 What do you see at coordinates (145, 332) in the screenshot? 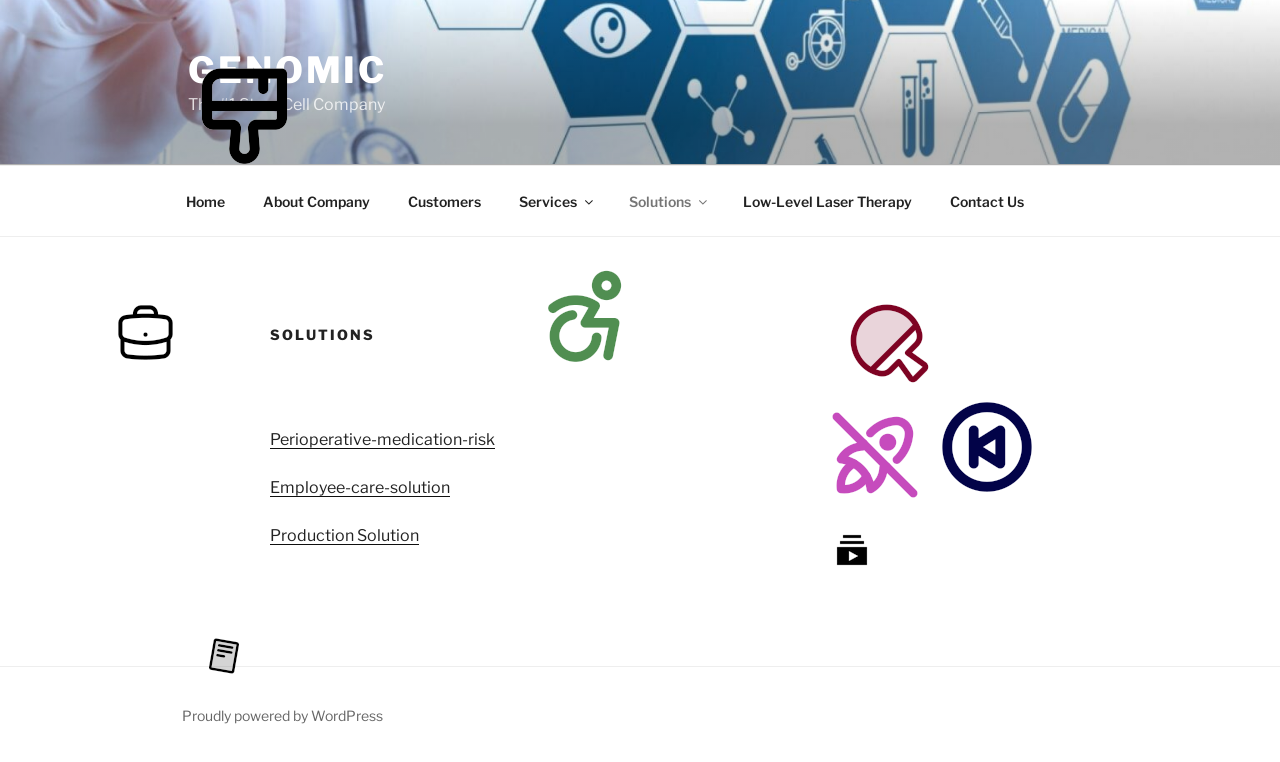
I see `access work or business documents` at bounding box center [145, 332].